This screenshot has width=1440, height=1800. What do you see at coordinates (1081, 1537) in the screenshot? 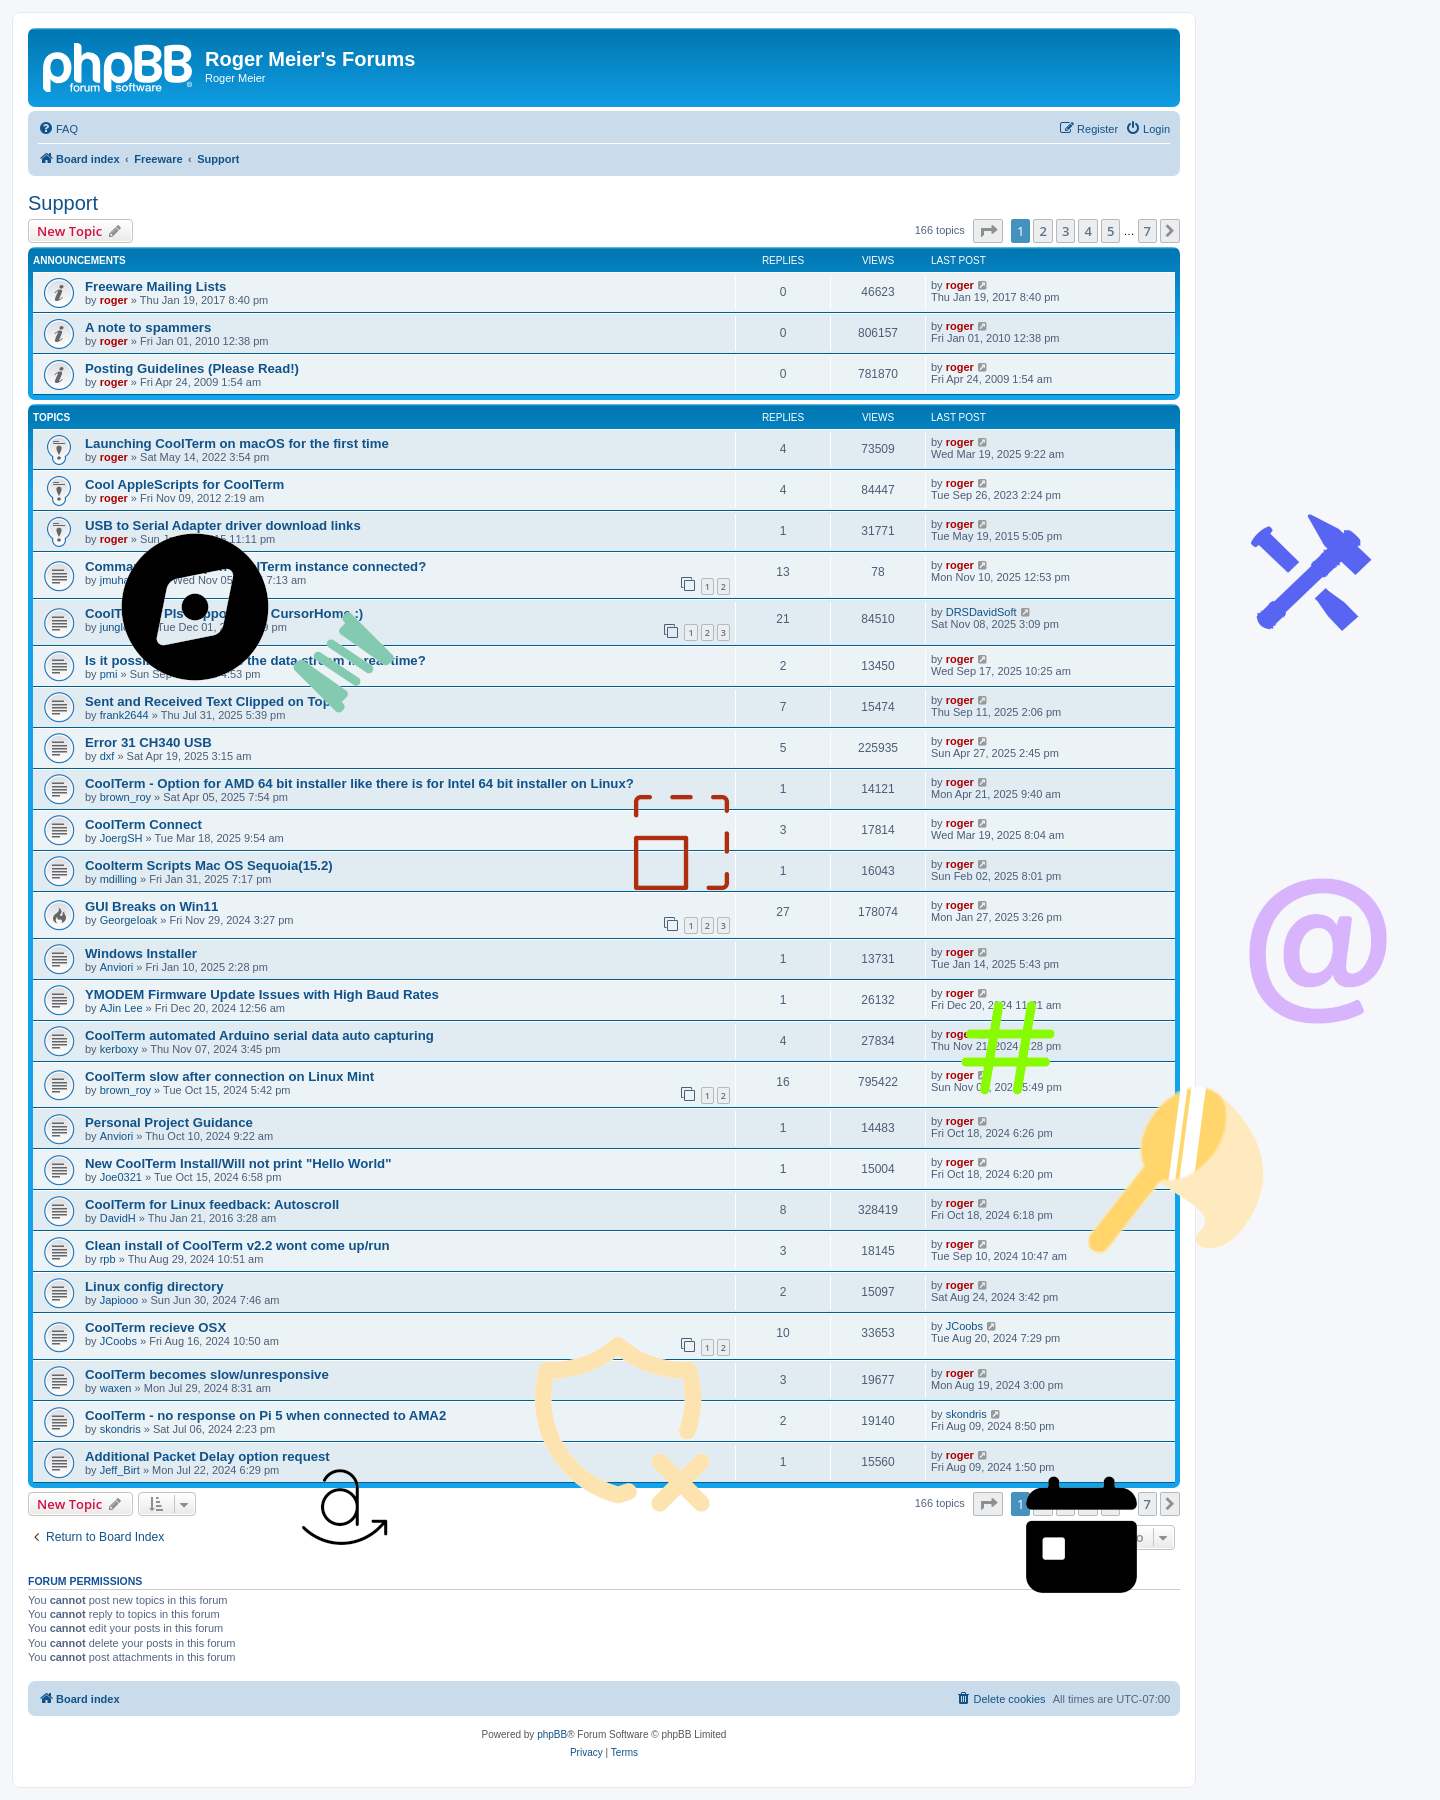
I see `open the calendar or schedule view` at bounding box center [1081, 1537].